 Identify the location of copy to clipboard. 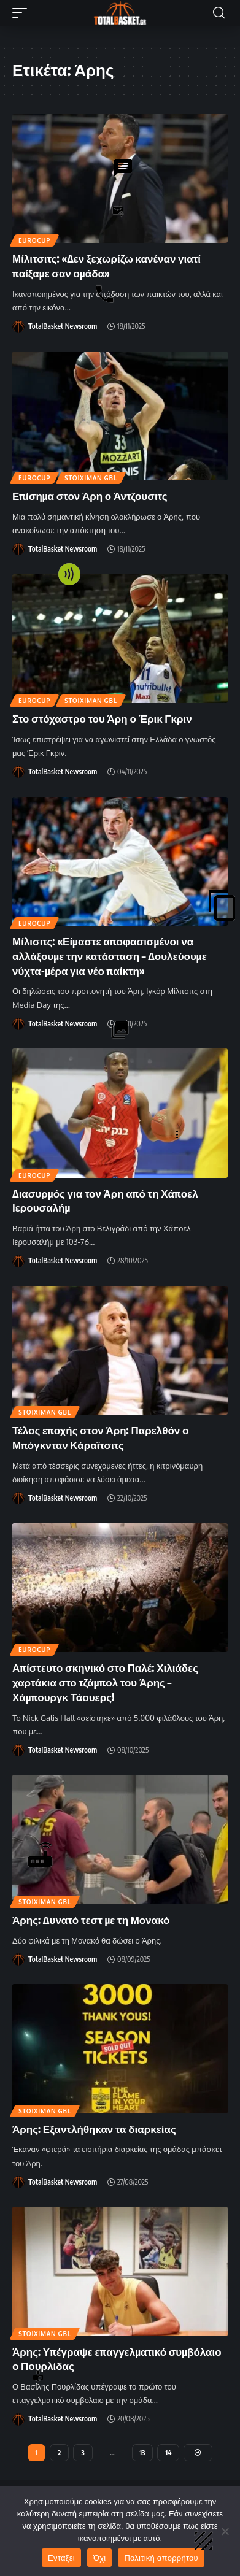
(222, 905).